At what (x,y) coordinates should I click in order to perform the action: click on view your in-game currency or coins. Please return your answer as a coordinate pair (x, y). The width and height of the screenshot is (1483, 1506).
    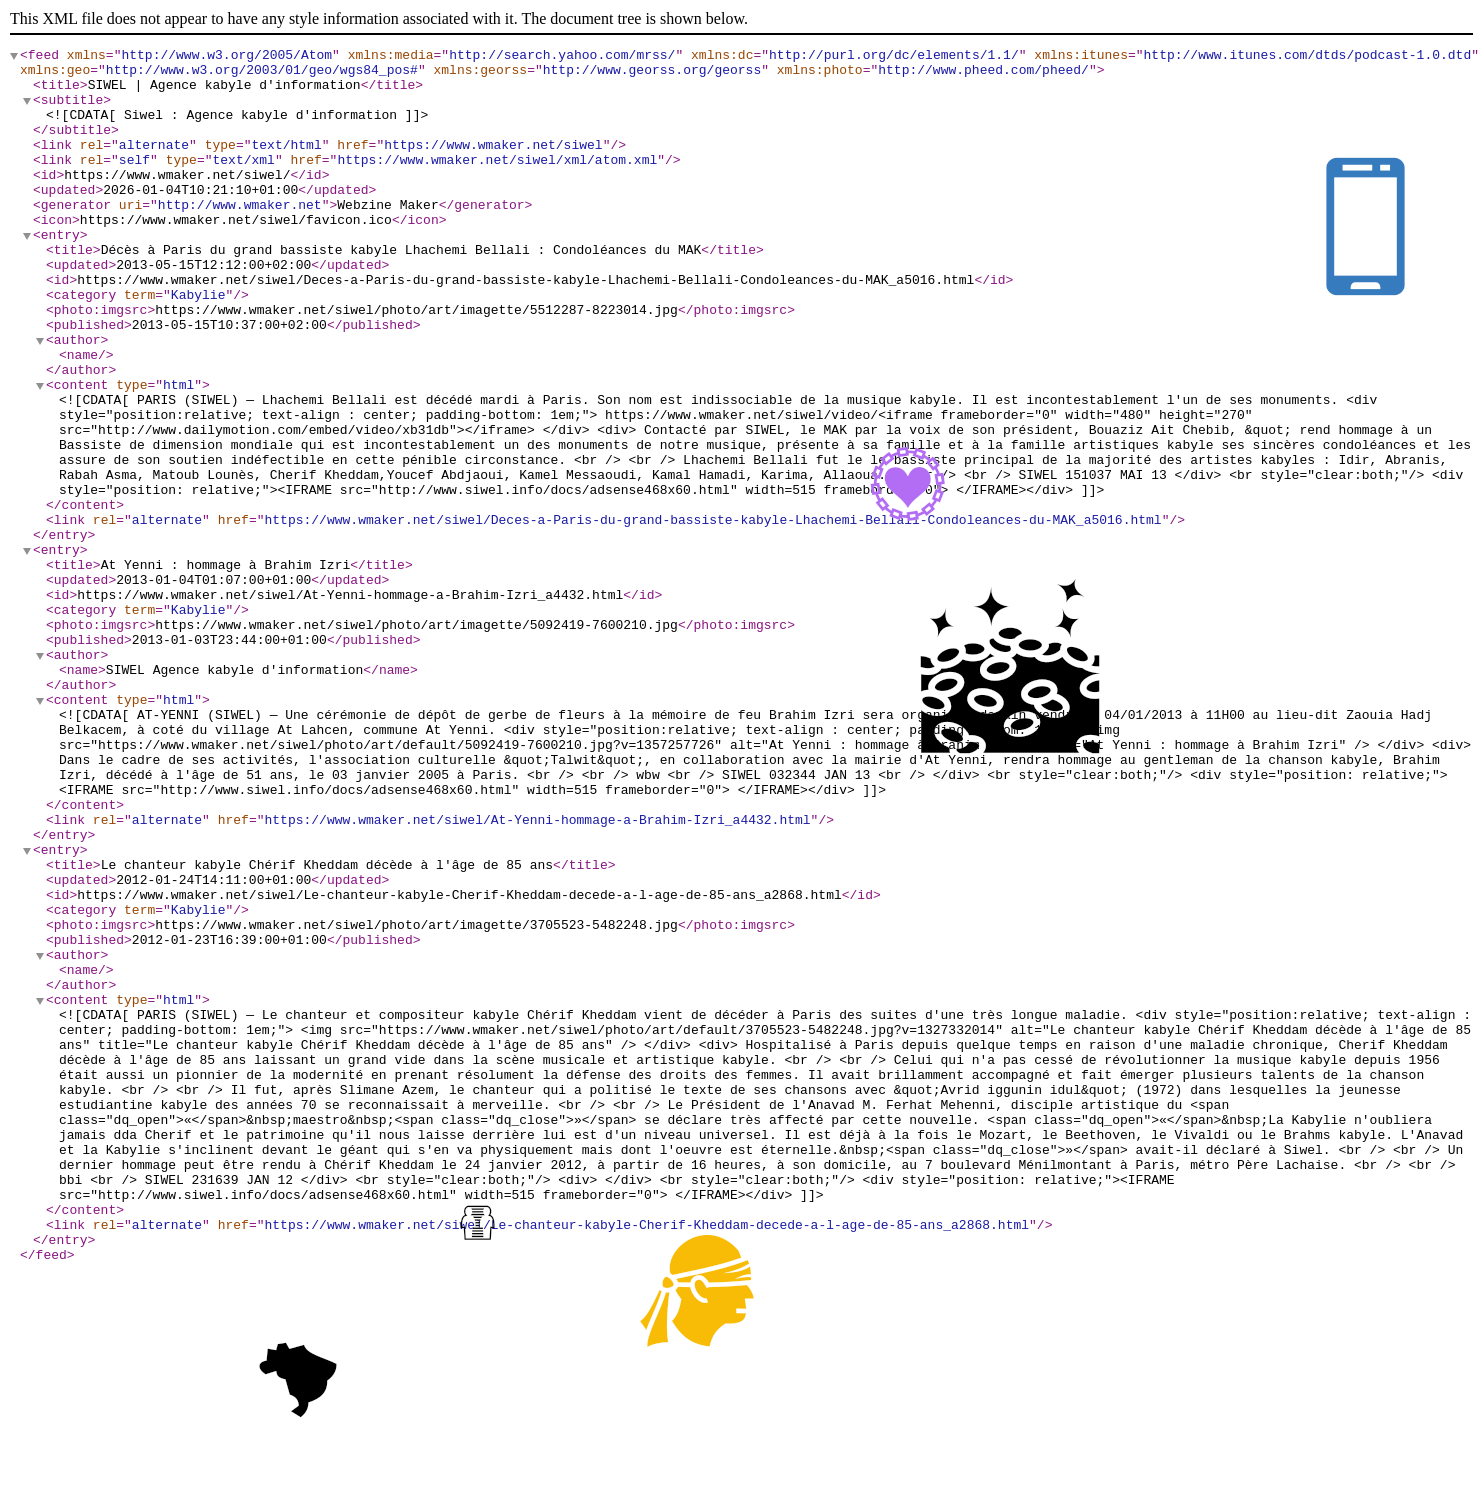
    Looking at the image, I should click on (1010, 666).